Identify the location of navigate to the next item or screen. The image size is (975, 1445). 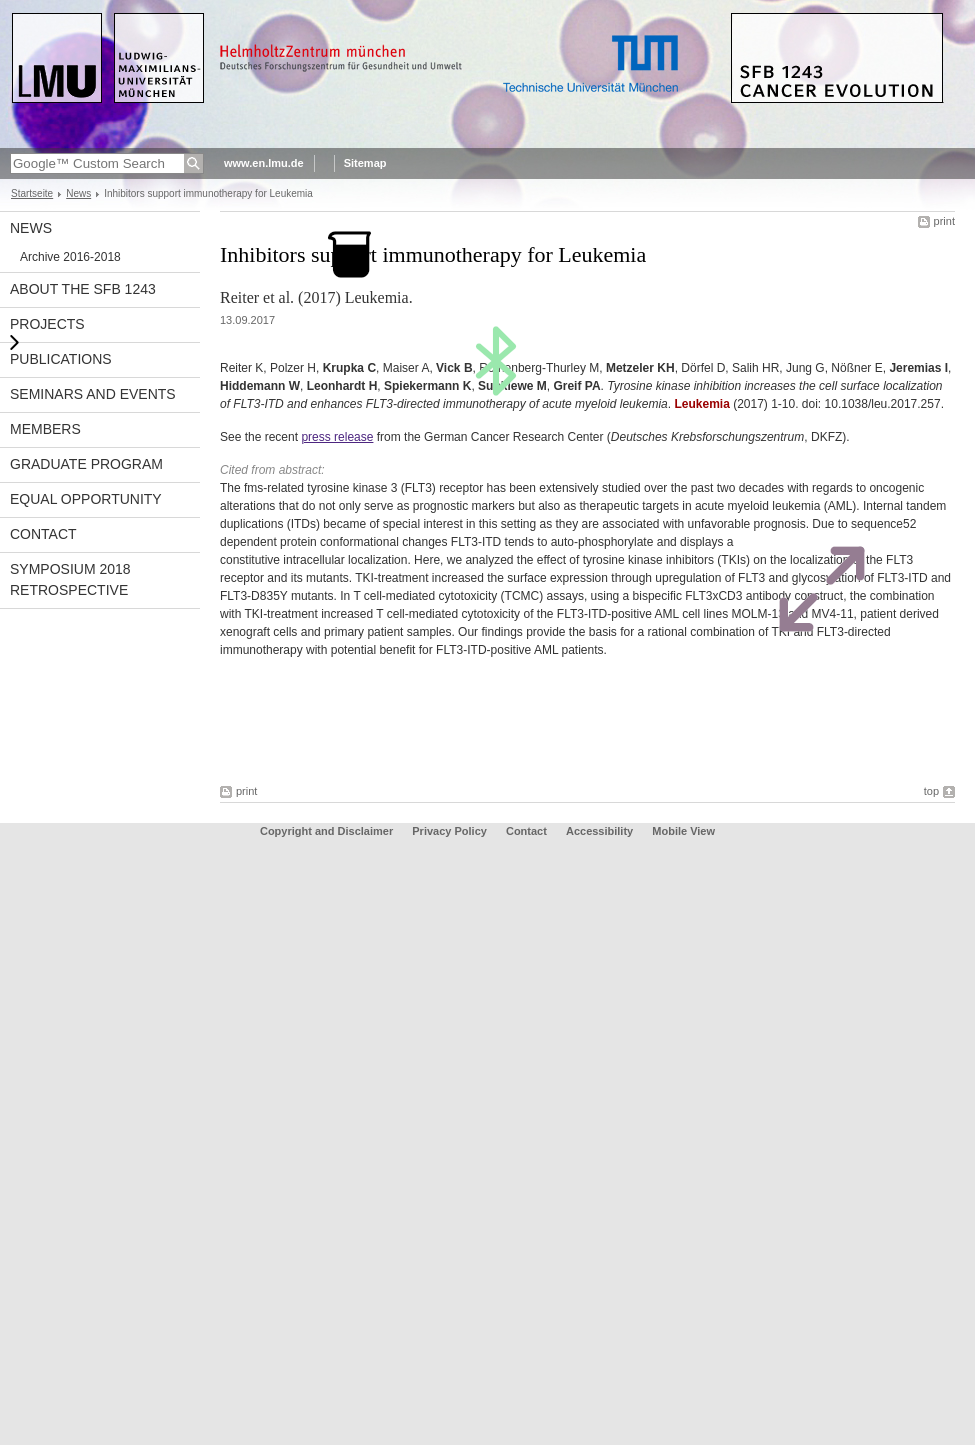
(14, 342).